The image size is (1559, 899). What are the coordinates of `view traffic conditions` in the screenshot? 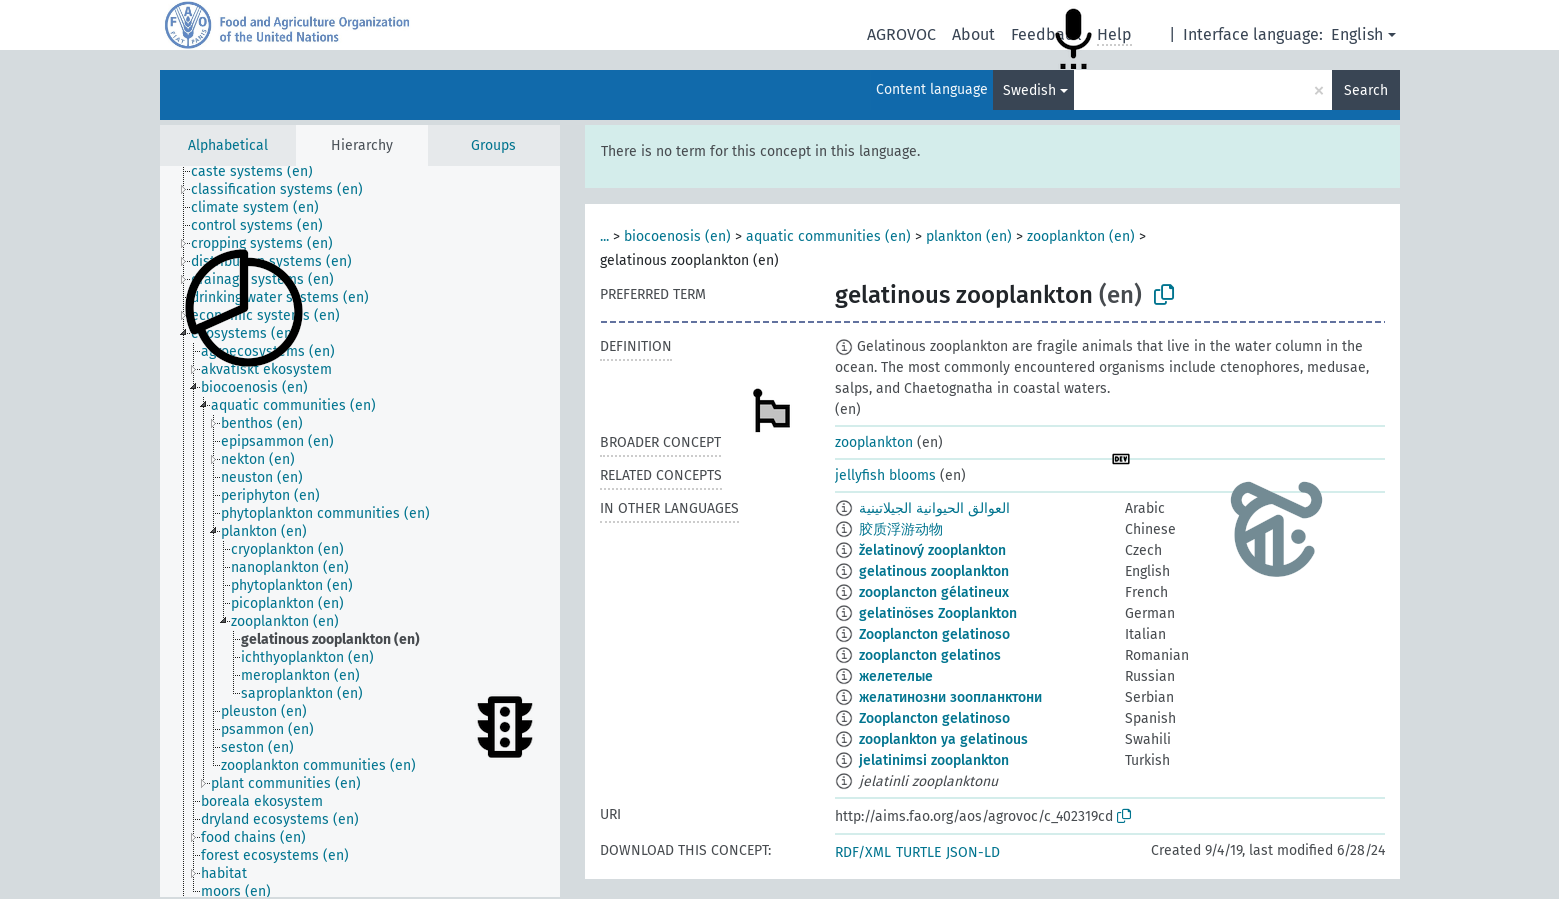 It's located at (505, 727).